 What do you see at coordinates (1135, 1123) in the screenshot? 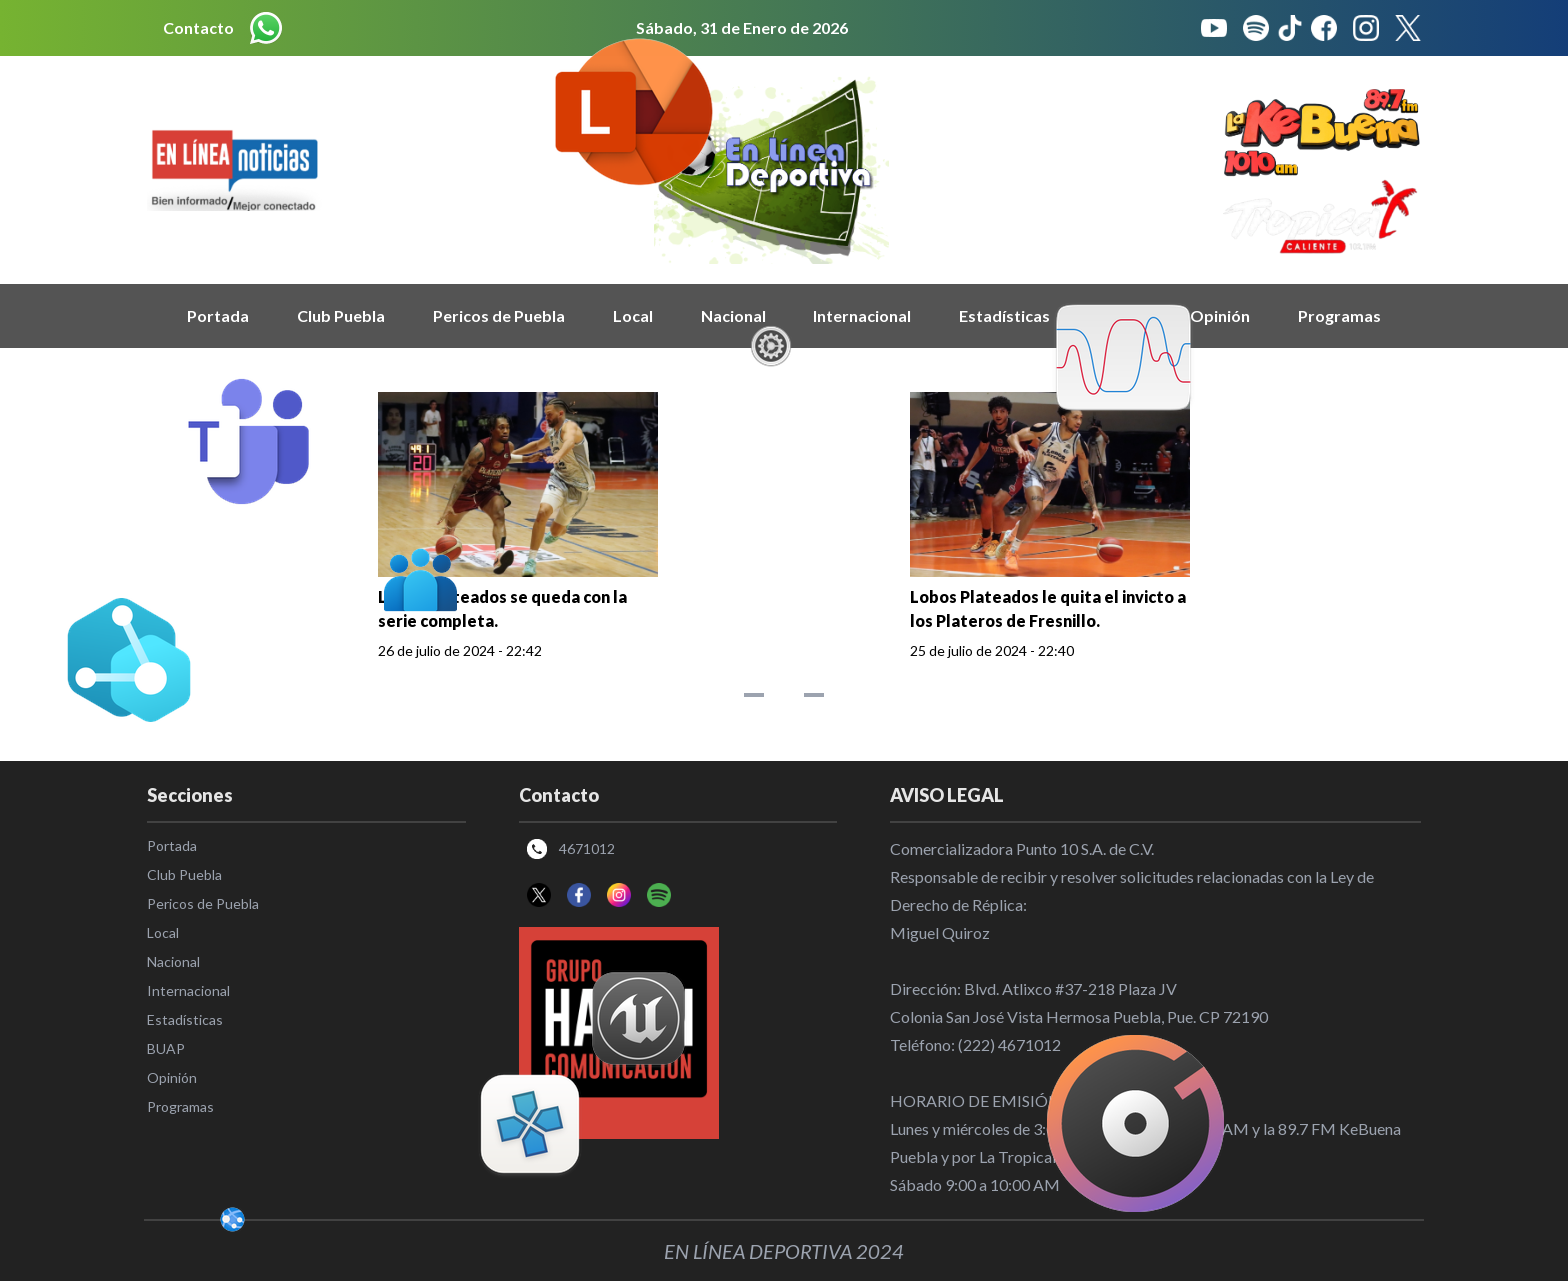
I see `open groove music app` at bounding box center [1135, 1123].